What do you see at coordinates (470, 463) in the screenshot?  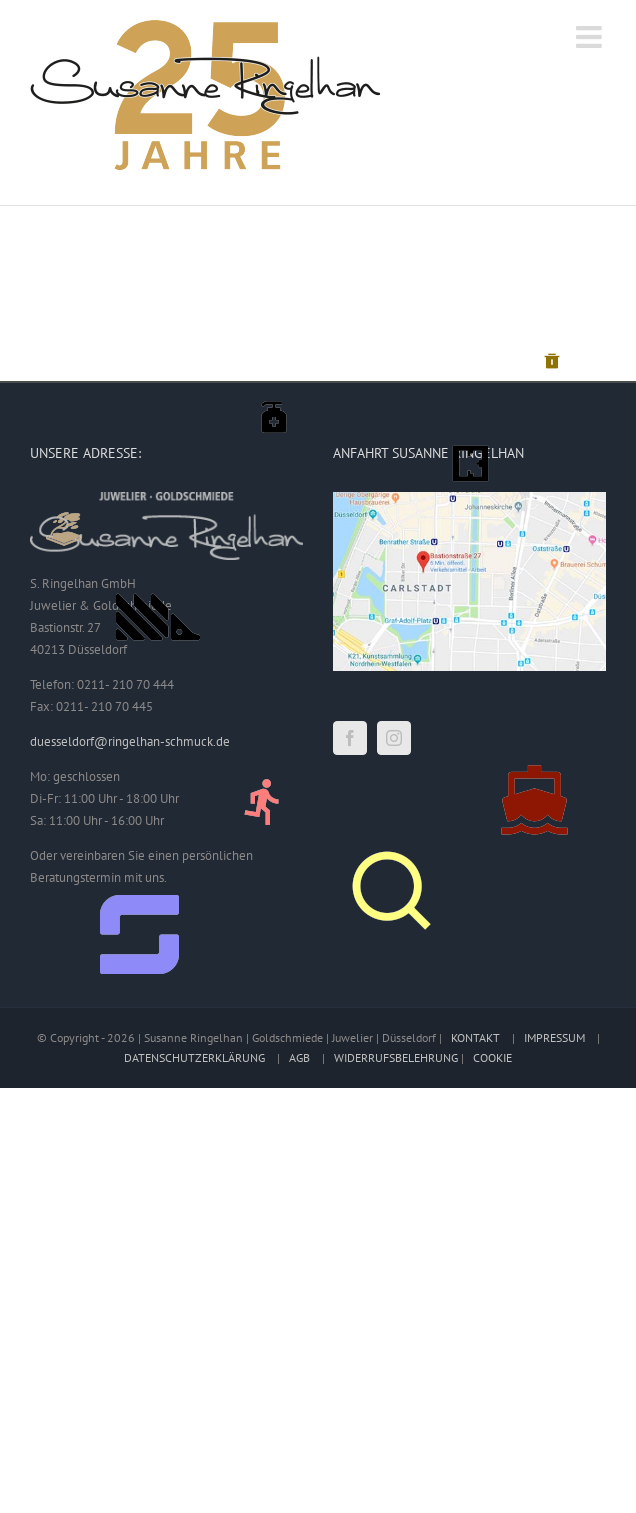 I see `open the Kick streaming platform` at bounding box center [470, 463].